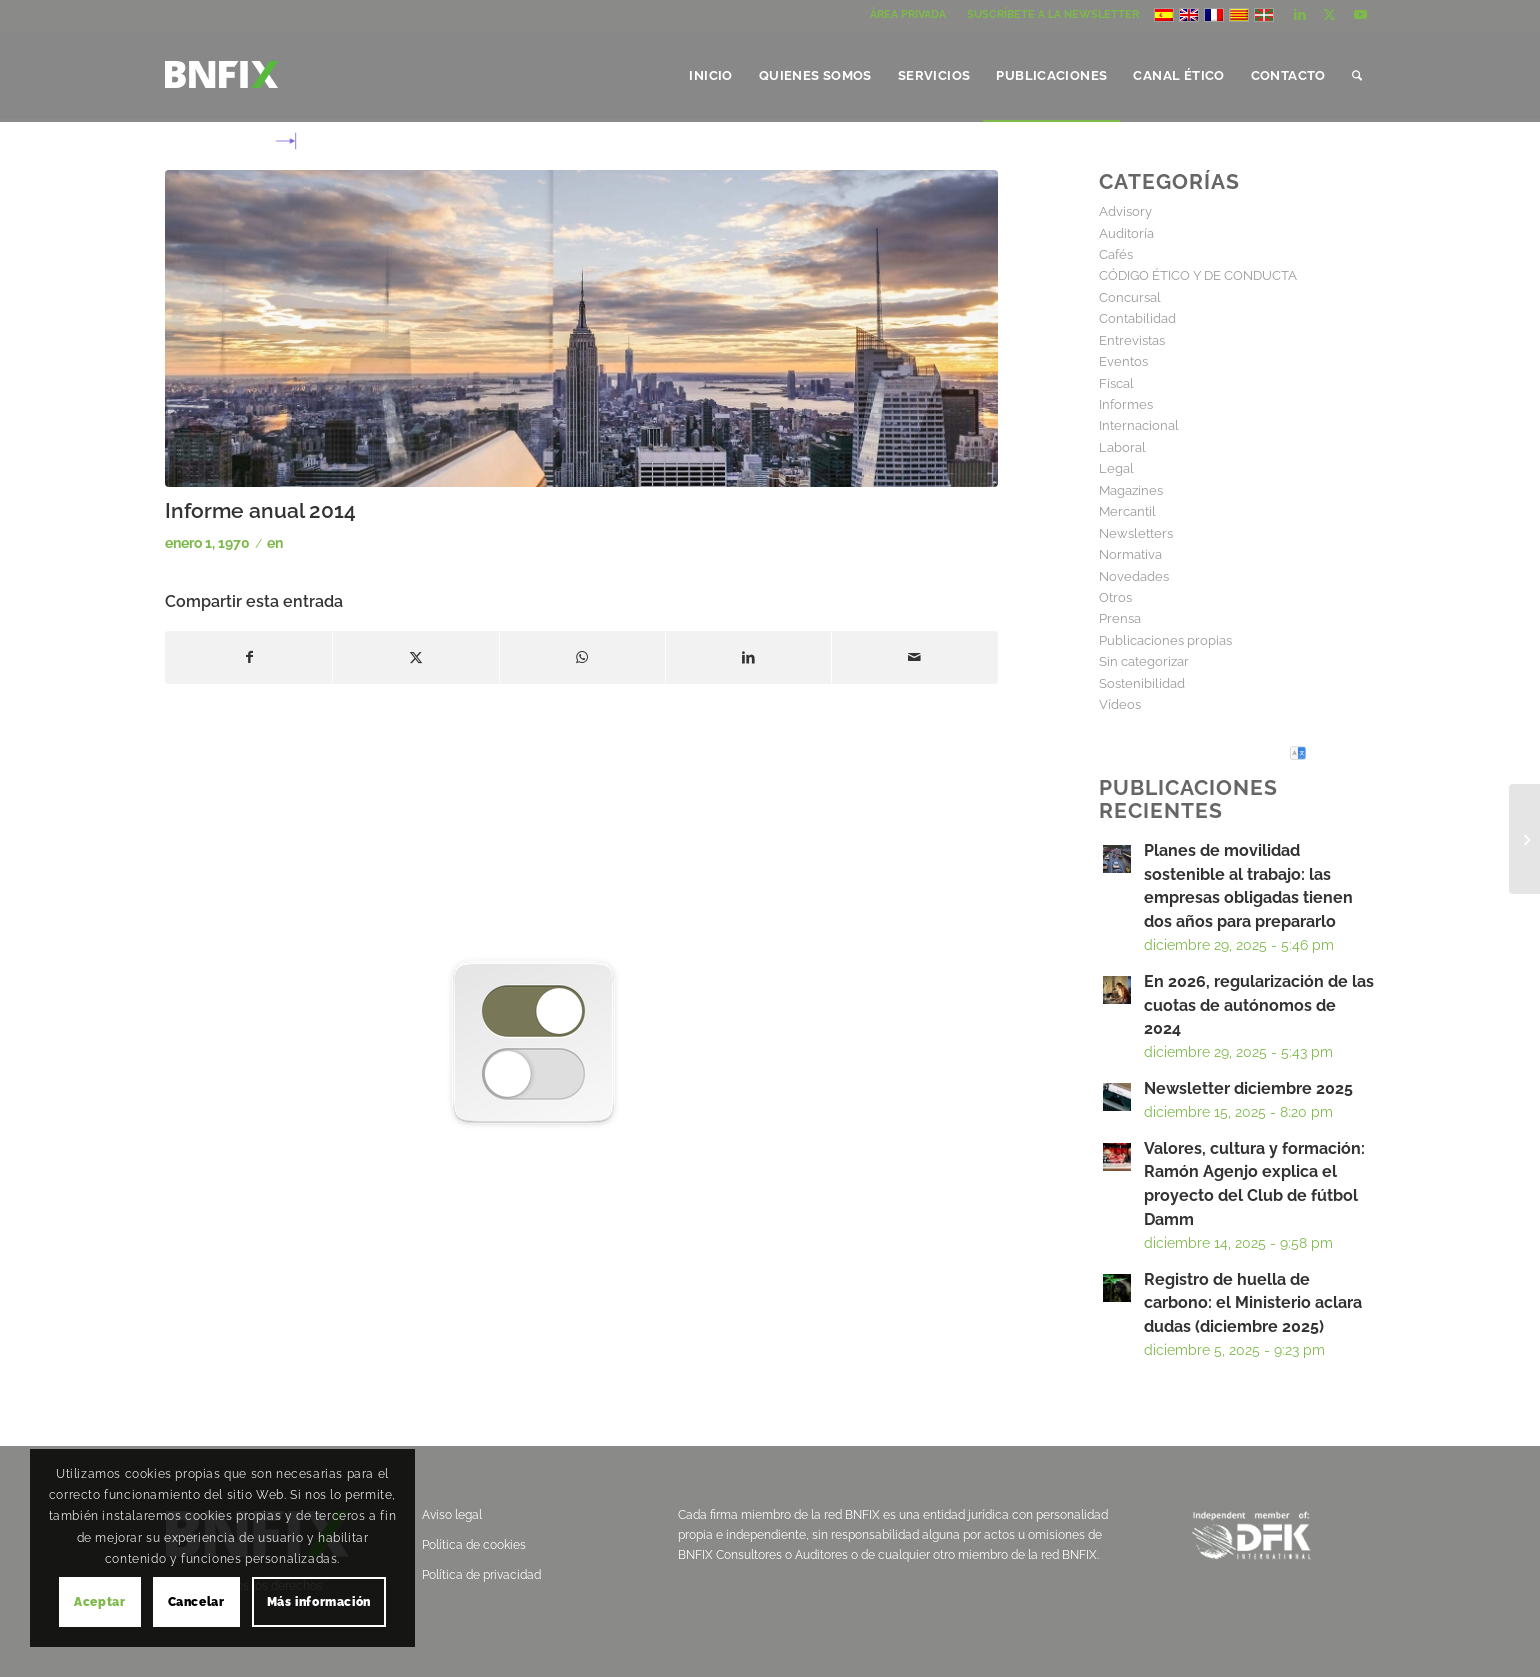  What do you see at coordinates (286, 141) in the screenshot?
I see `skip to the last item in a list or queue` at bounding box center [286, 141].